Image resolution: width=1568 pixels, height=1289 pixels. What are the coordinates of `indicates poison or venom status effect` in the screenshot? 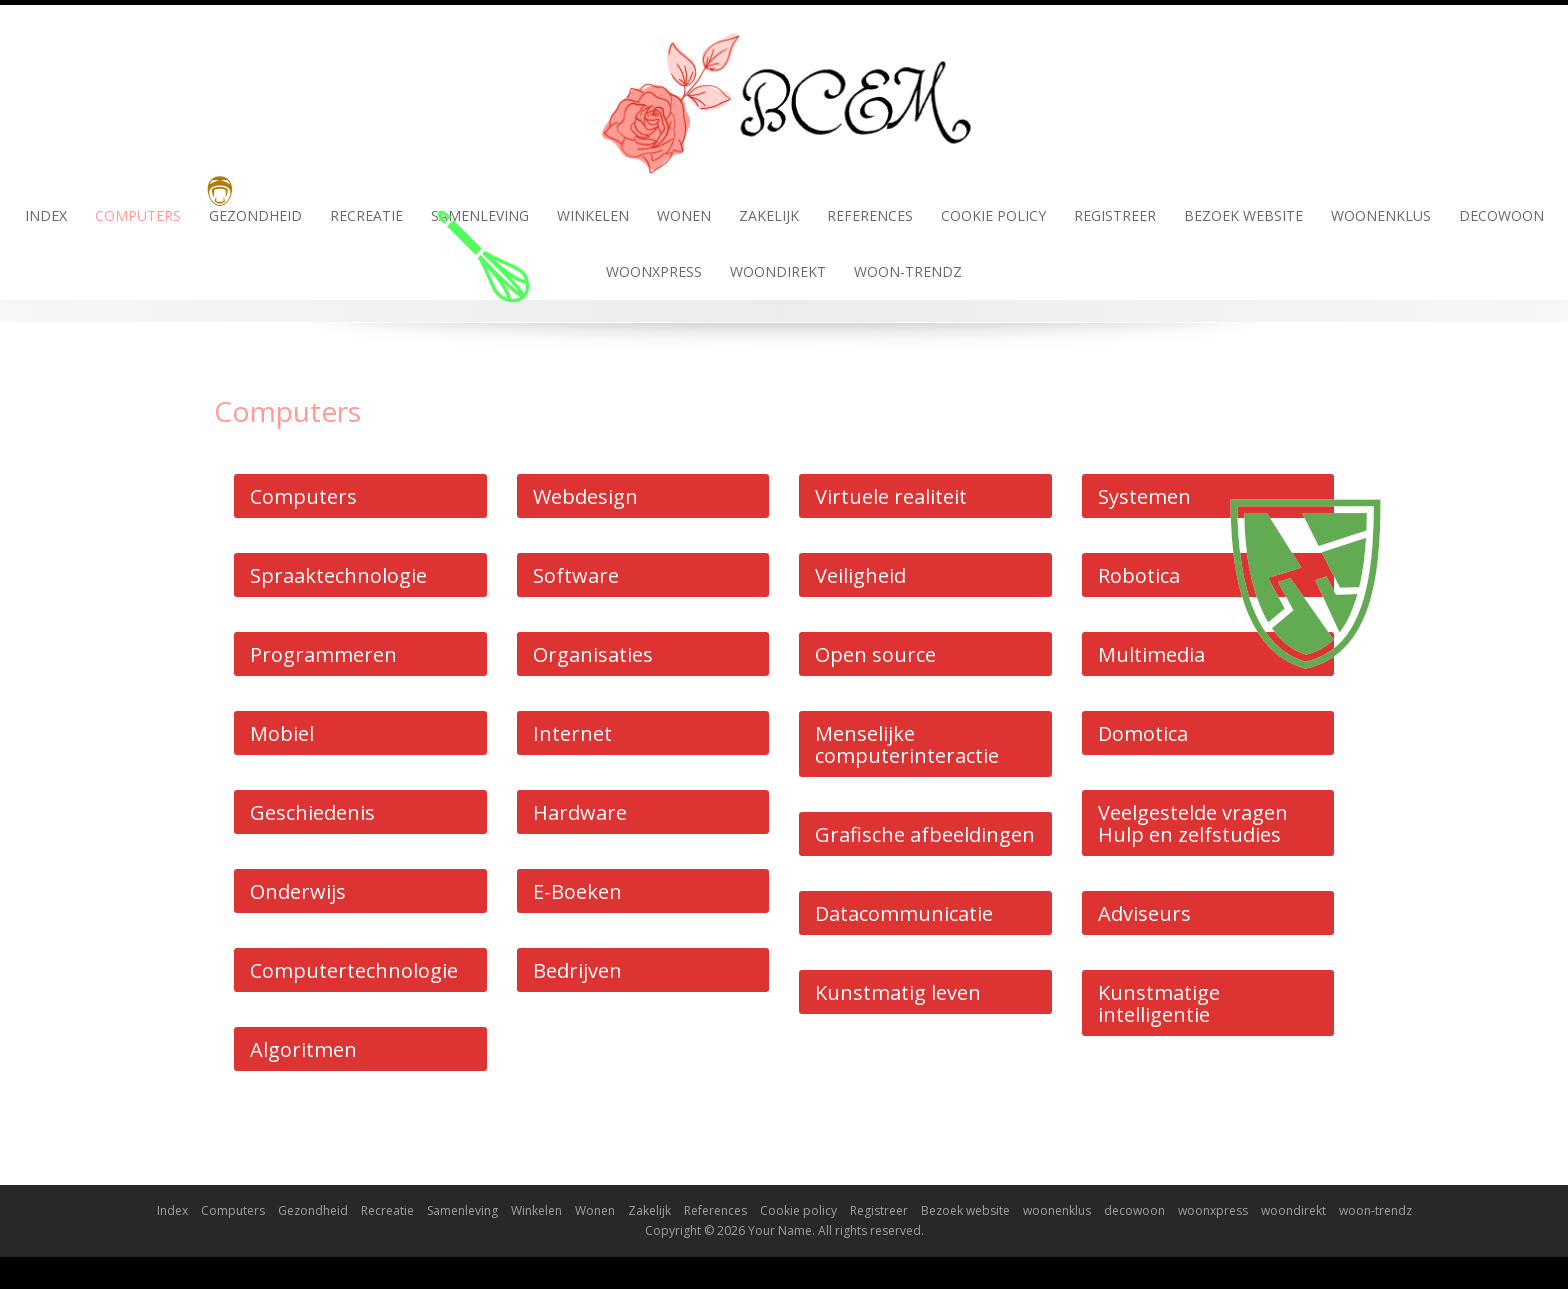 It's located at (220, 191).